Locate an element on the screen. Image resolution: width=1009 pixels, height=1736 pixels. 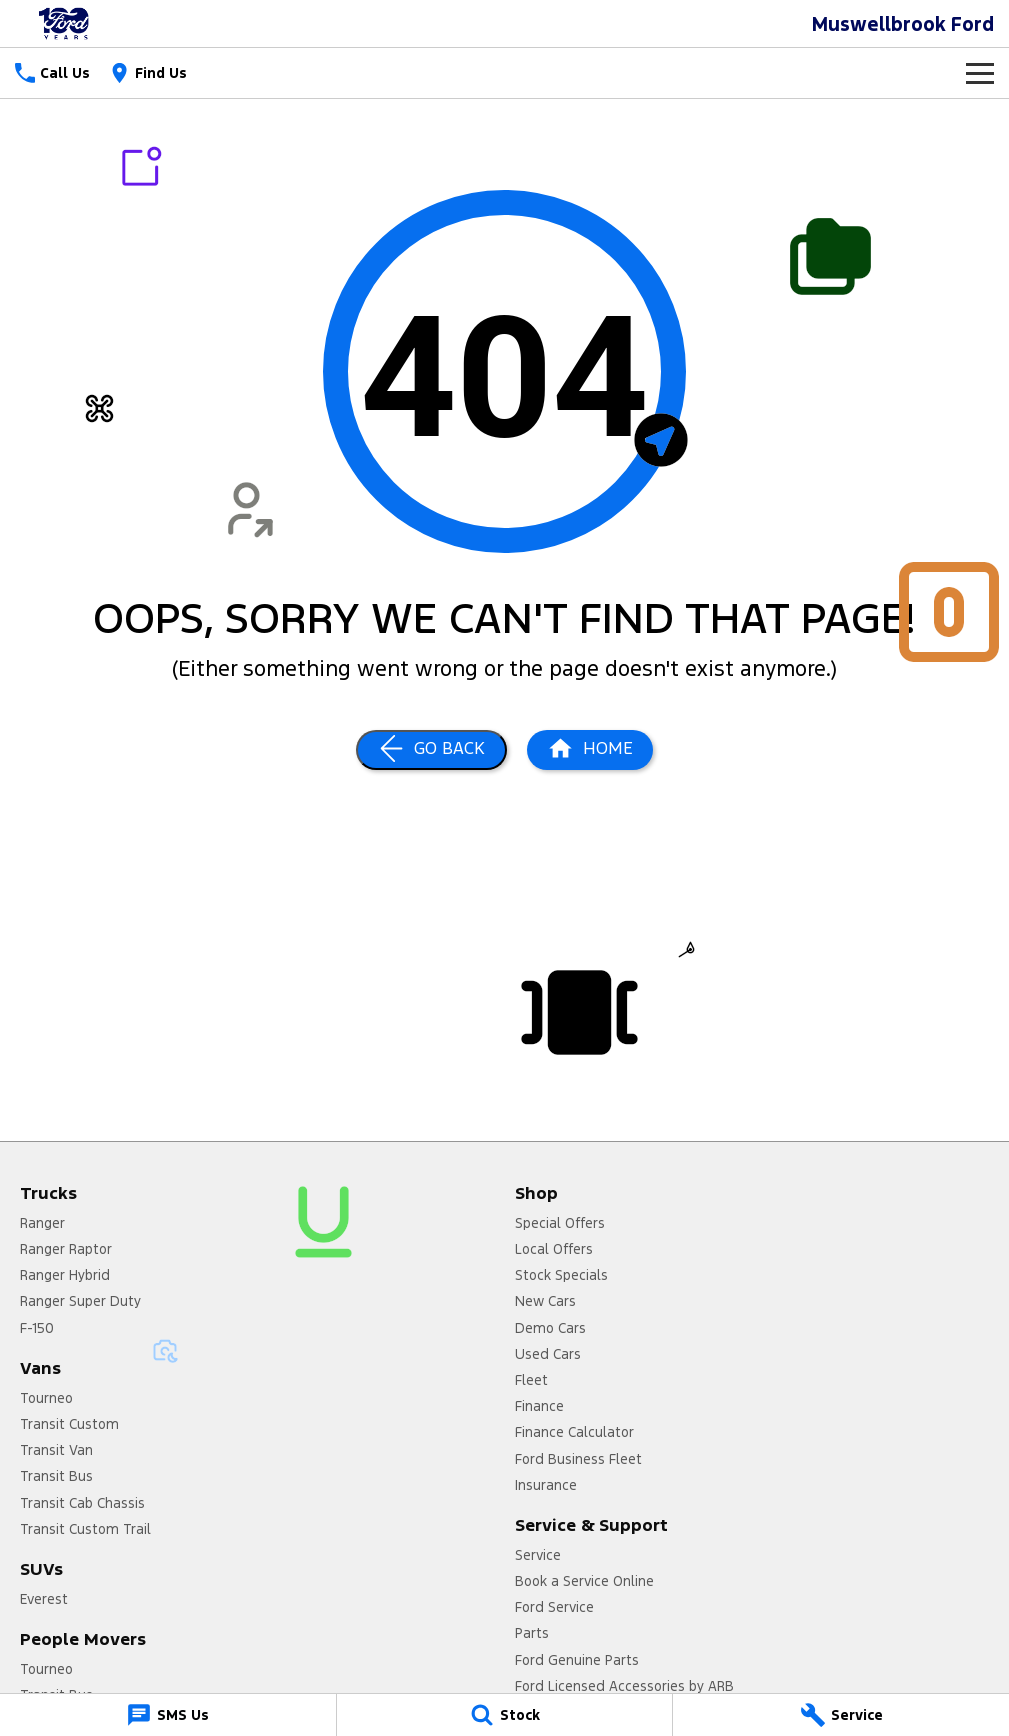
share a user profile is located at coordinates (246, 508).